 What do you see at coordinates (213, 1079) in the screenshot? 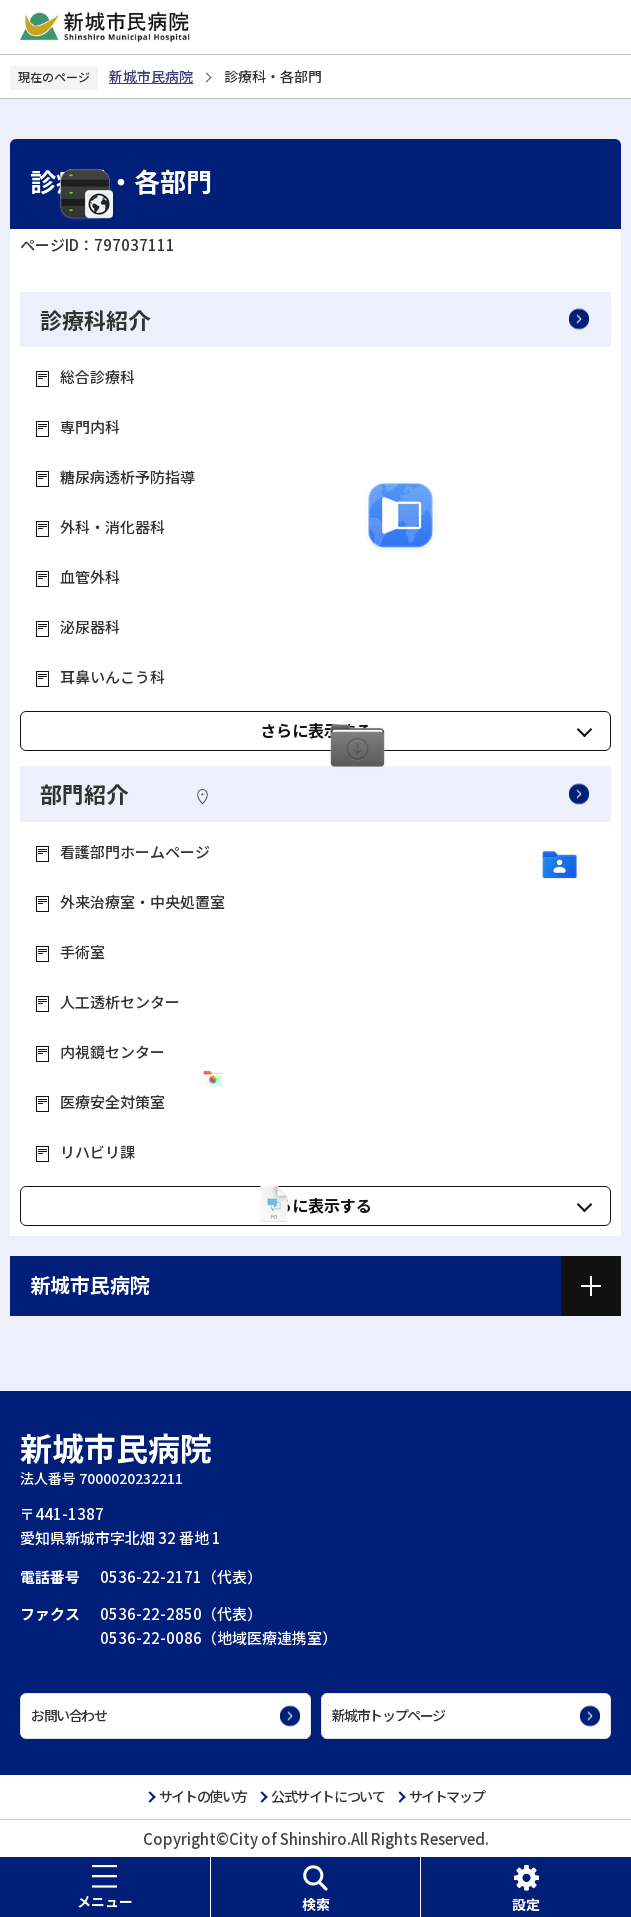
I see `open icloud photos folder` at bounding box center [213, 1079].